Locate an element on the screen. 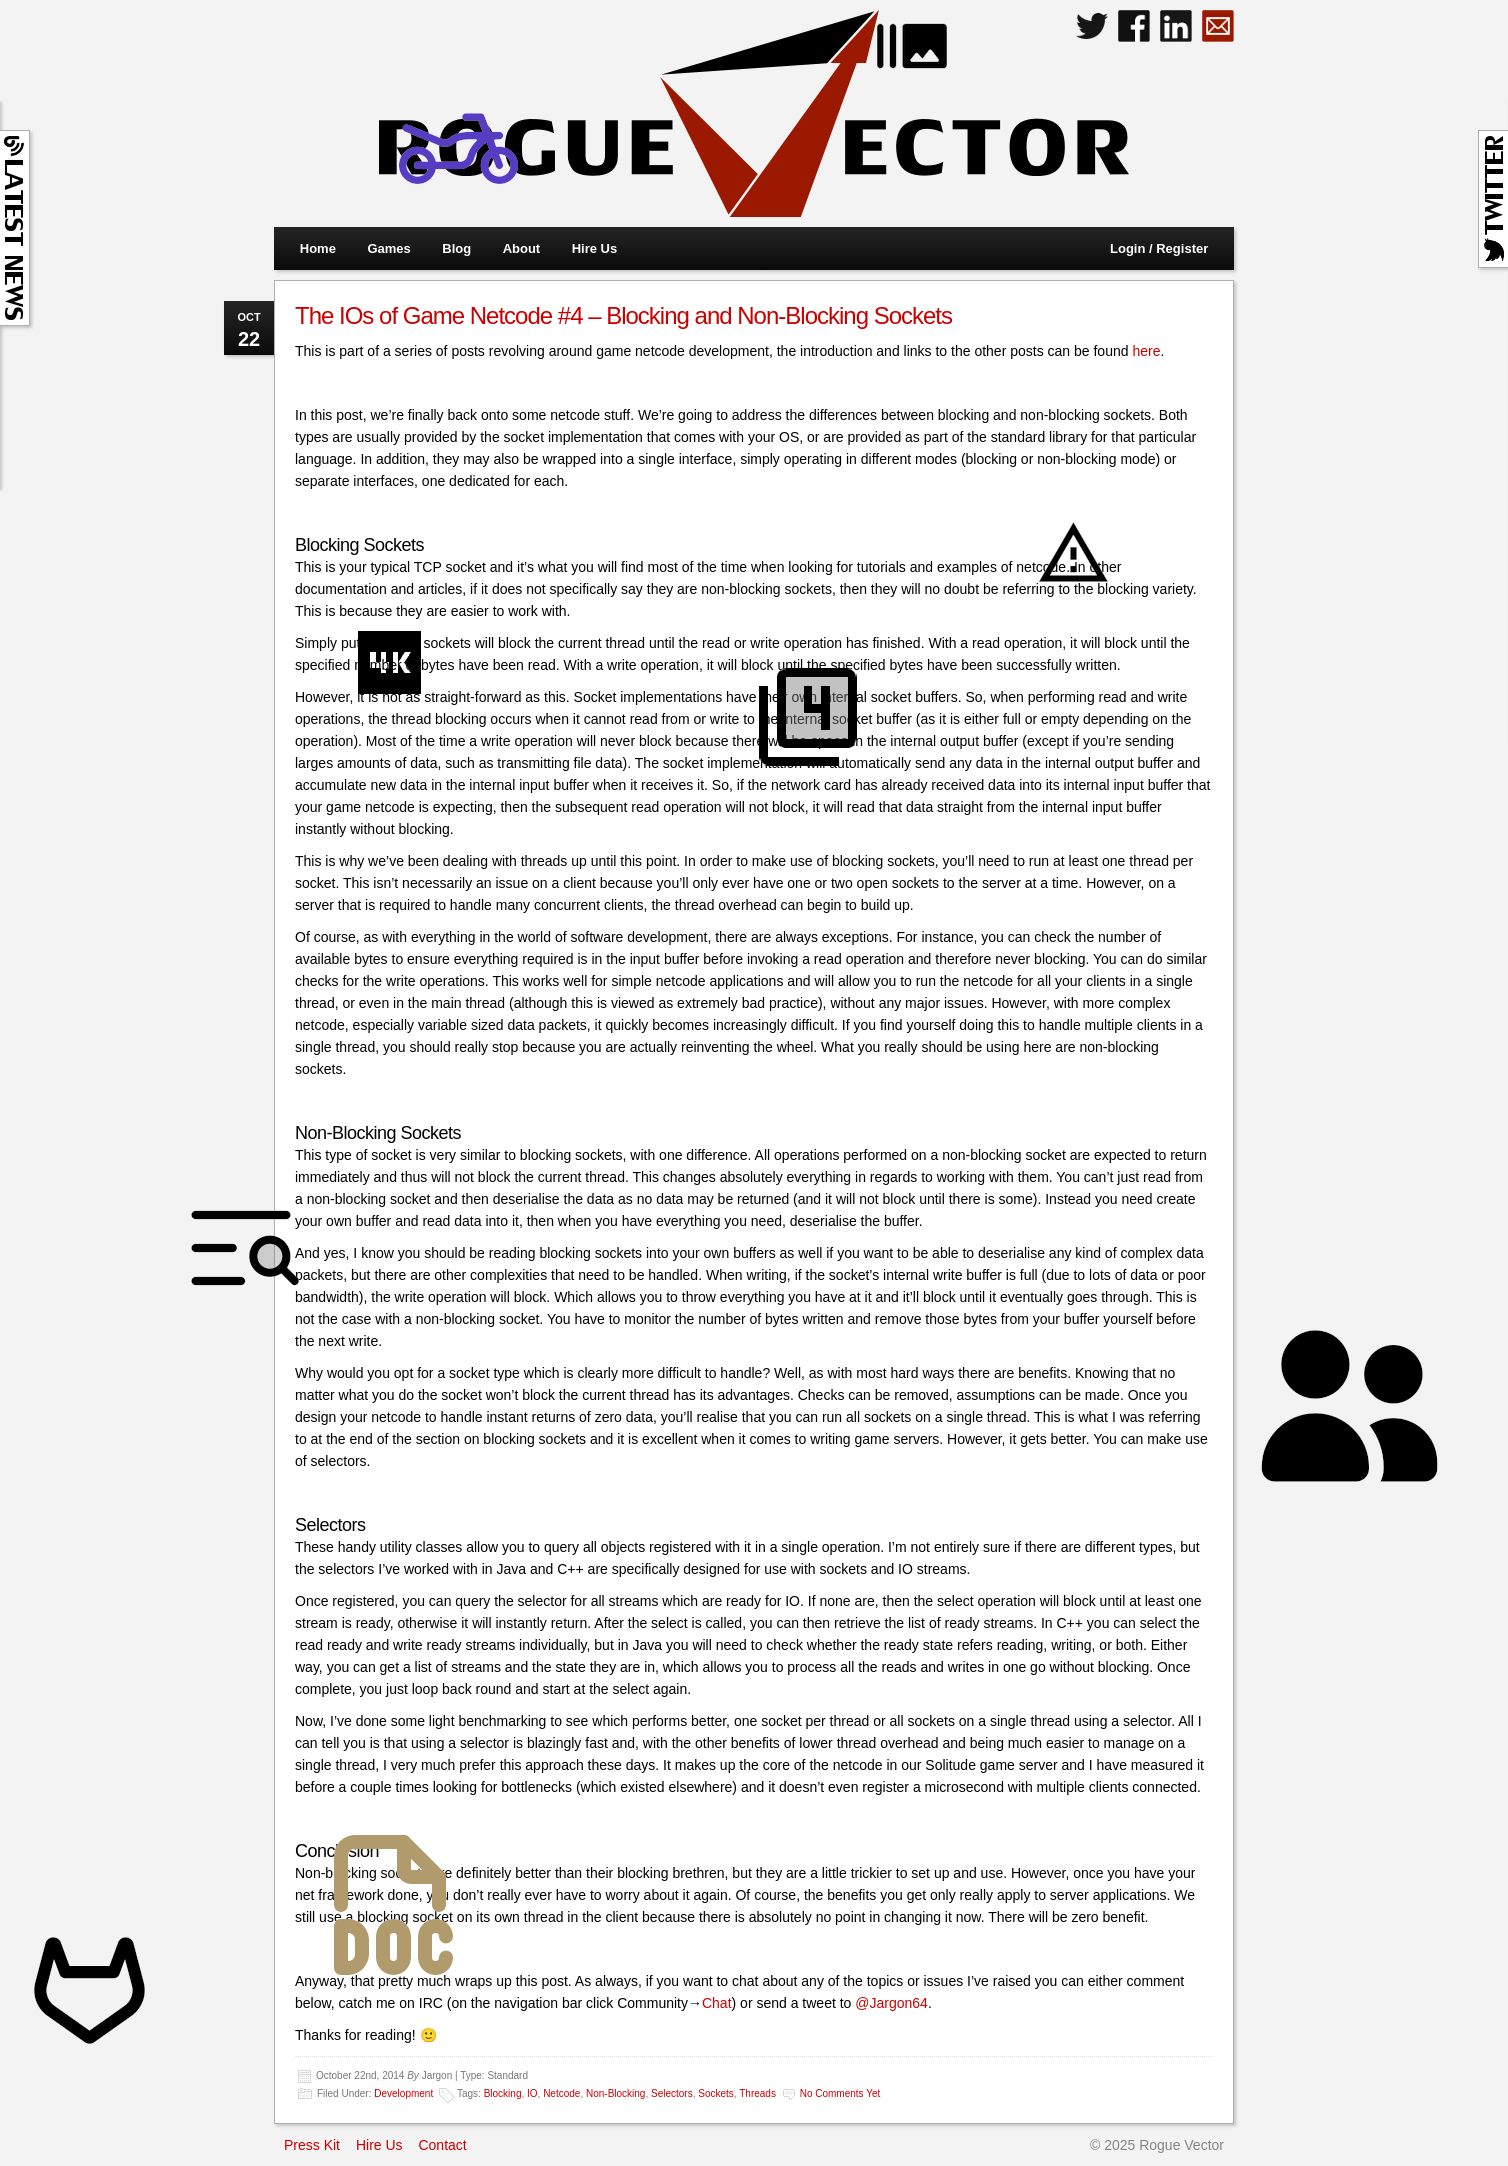  indicates a Word document file type is located at coordinates (390, 1905).